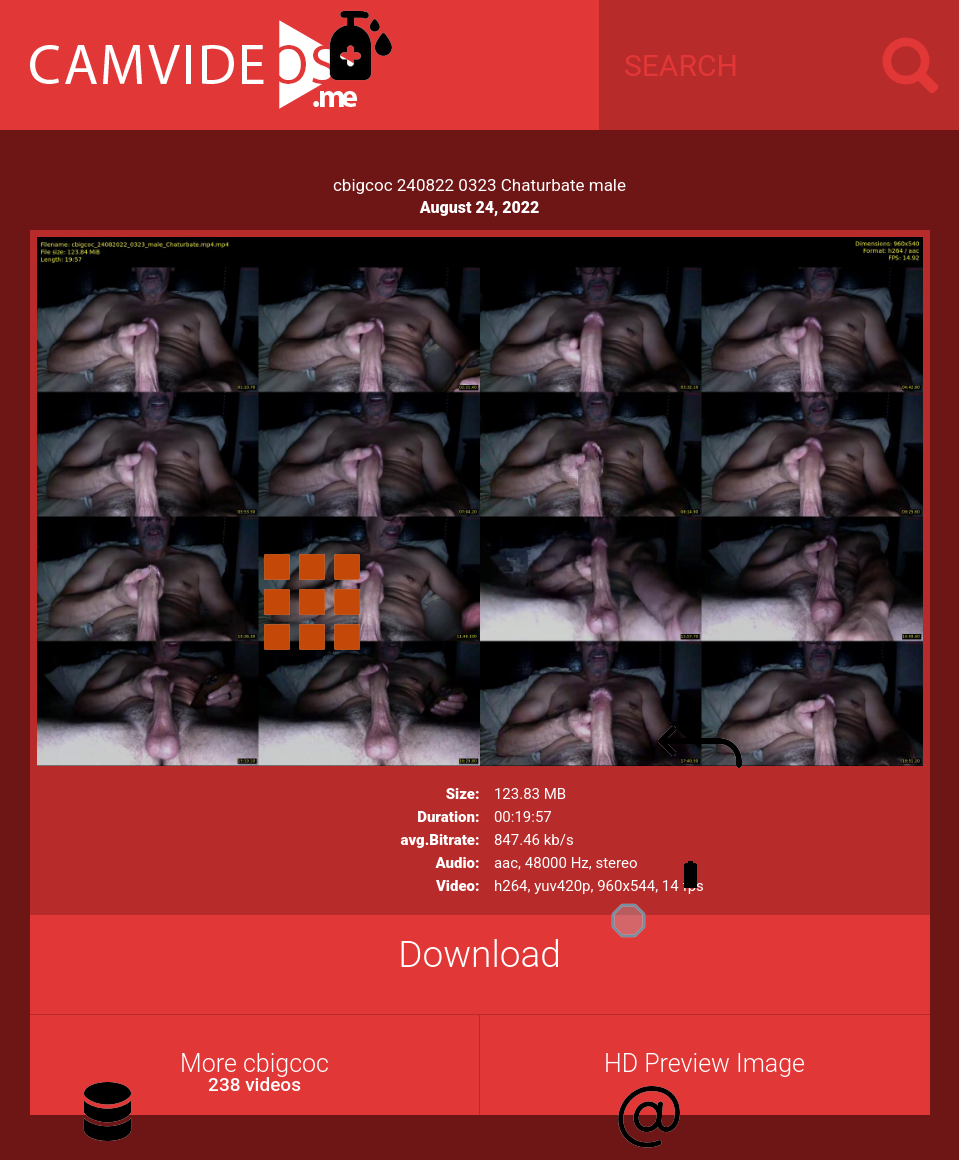  Describe the element at coordinates (700, 747) in the screenshot. I see `go back to the previous screen` at that location.